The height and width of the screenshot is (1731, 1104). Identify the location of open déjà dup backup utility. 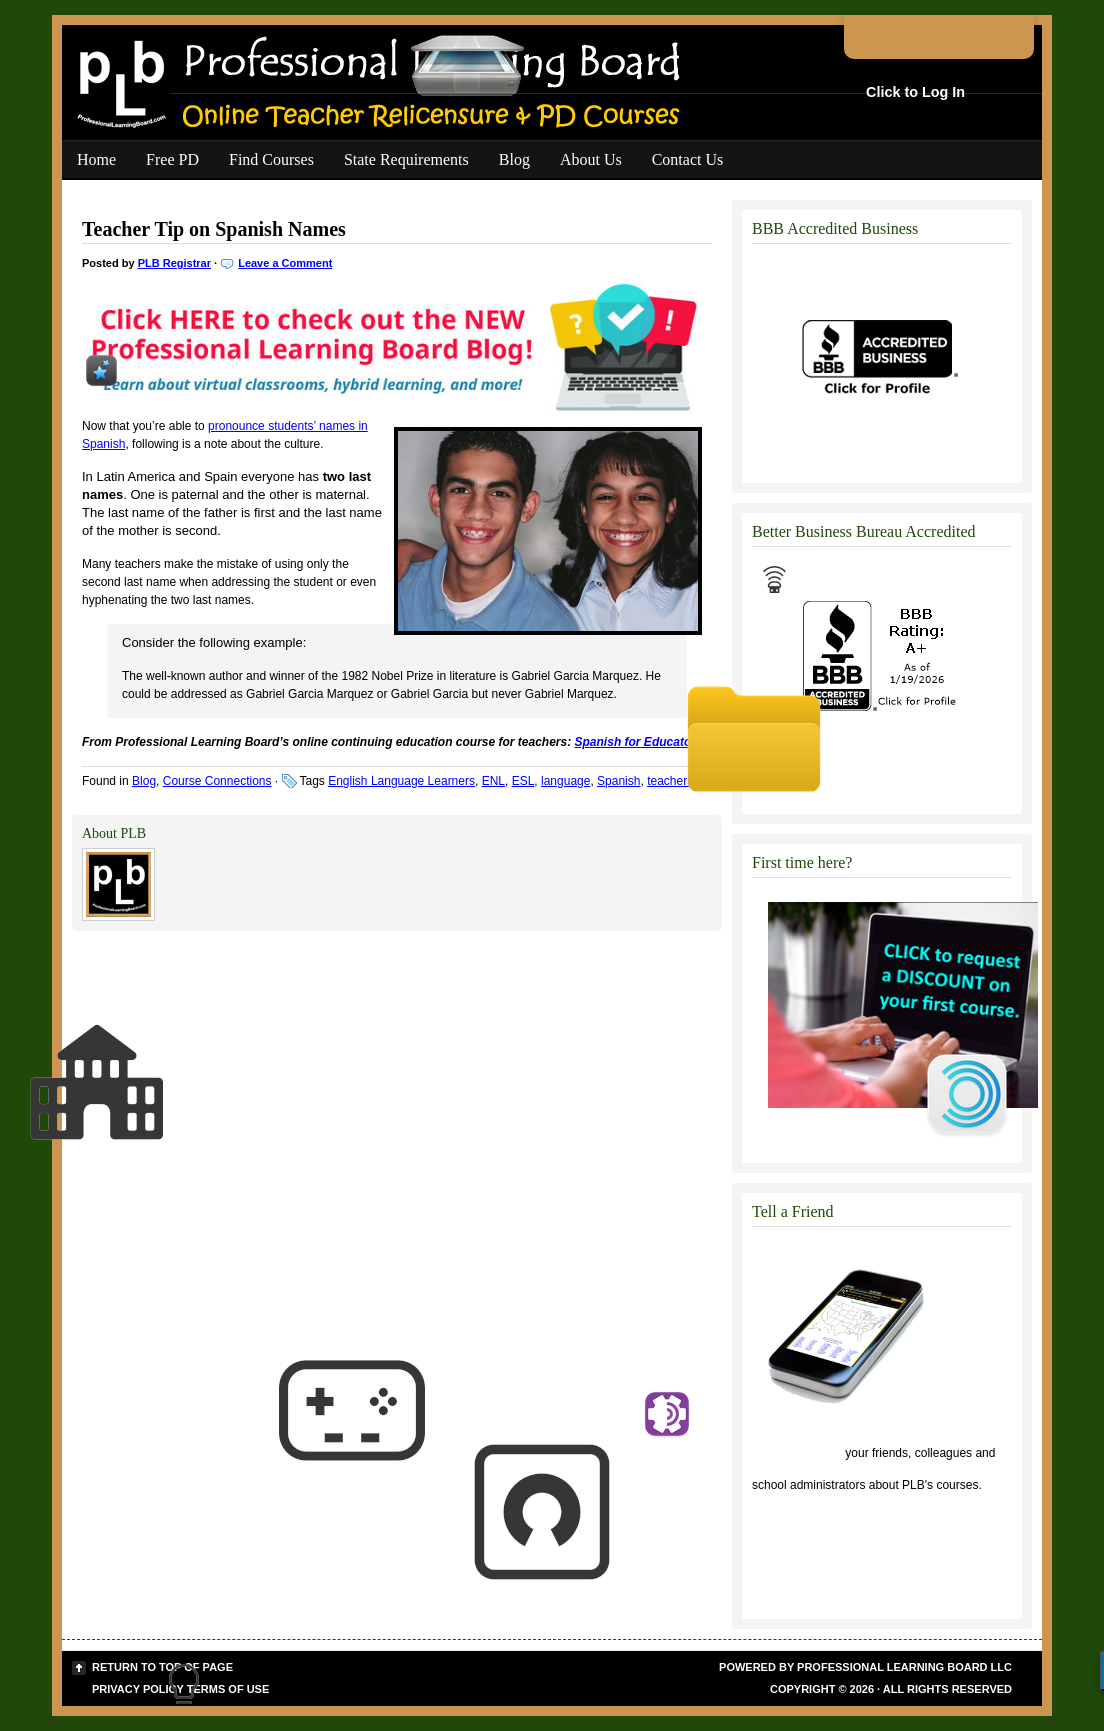
(542, 1512).